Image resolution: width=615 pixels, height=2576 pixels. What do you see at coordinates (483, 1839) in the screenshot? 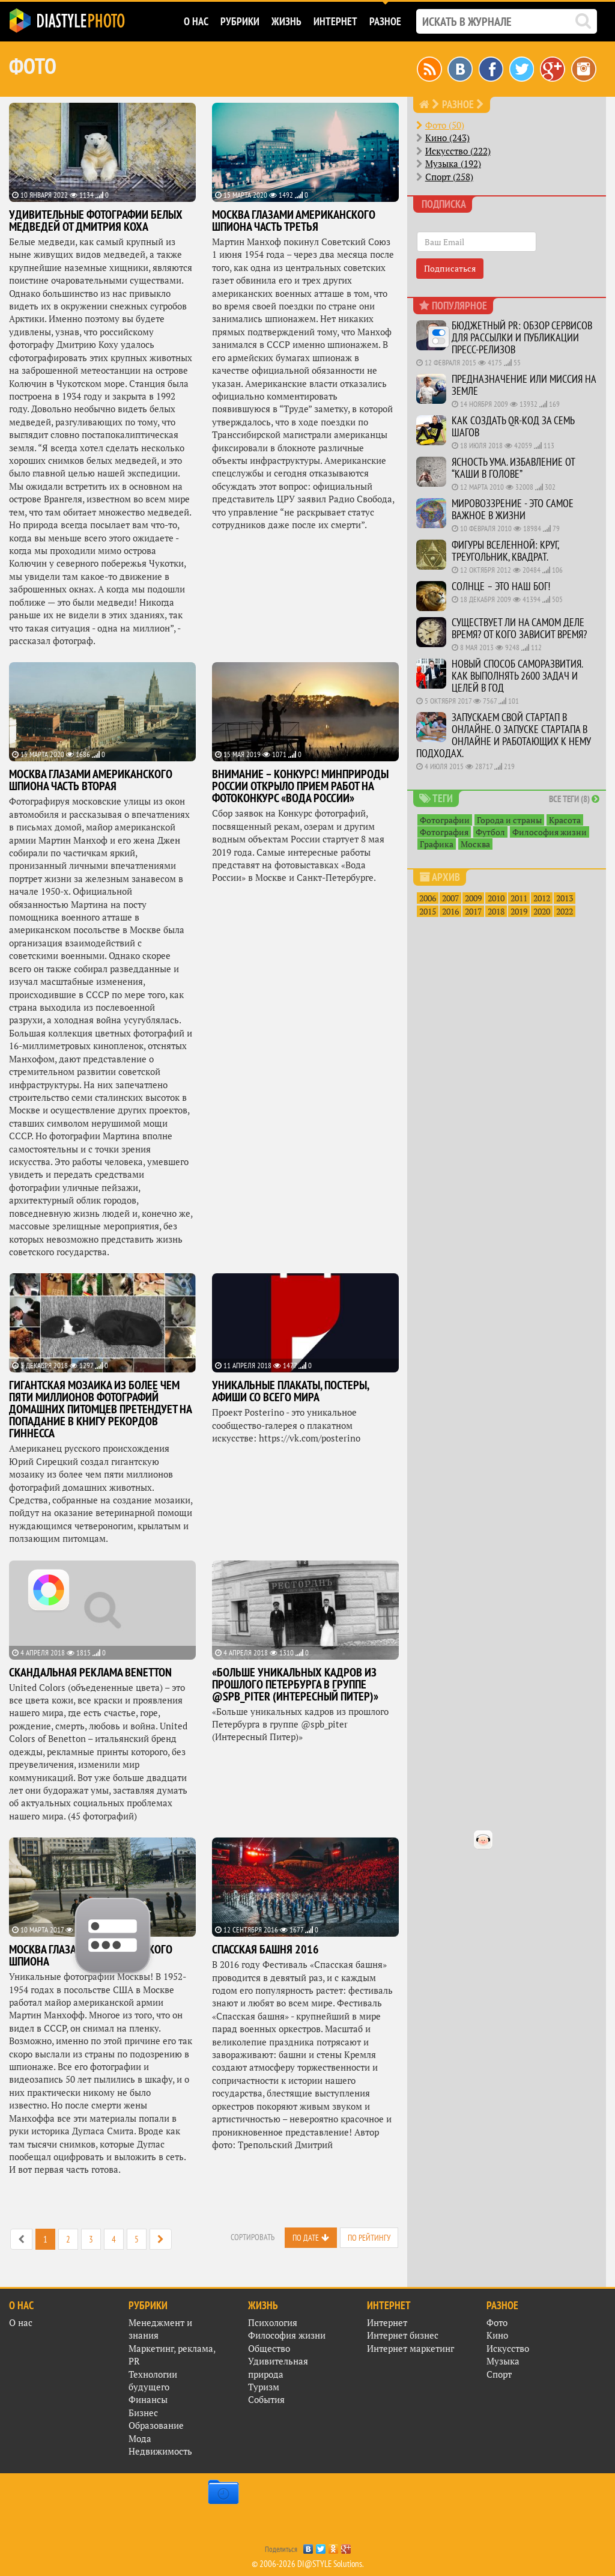
I see `open spek audio spectrum analyzer app` at bounding box center [483, 1839].